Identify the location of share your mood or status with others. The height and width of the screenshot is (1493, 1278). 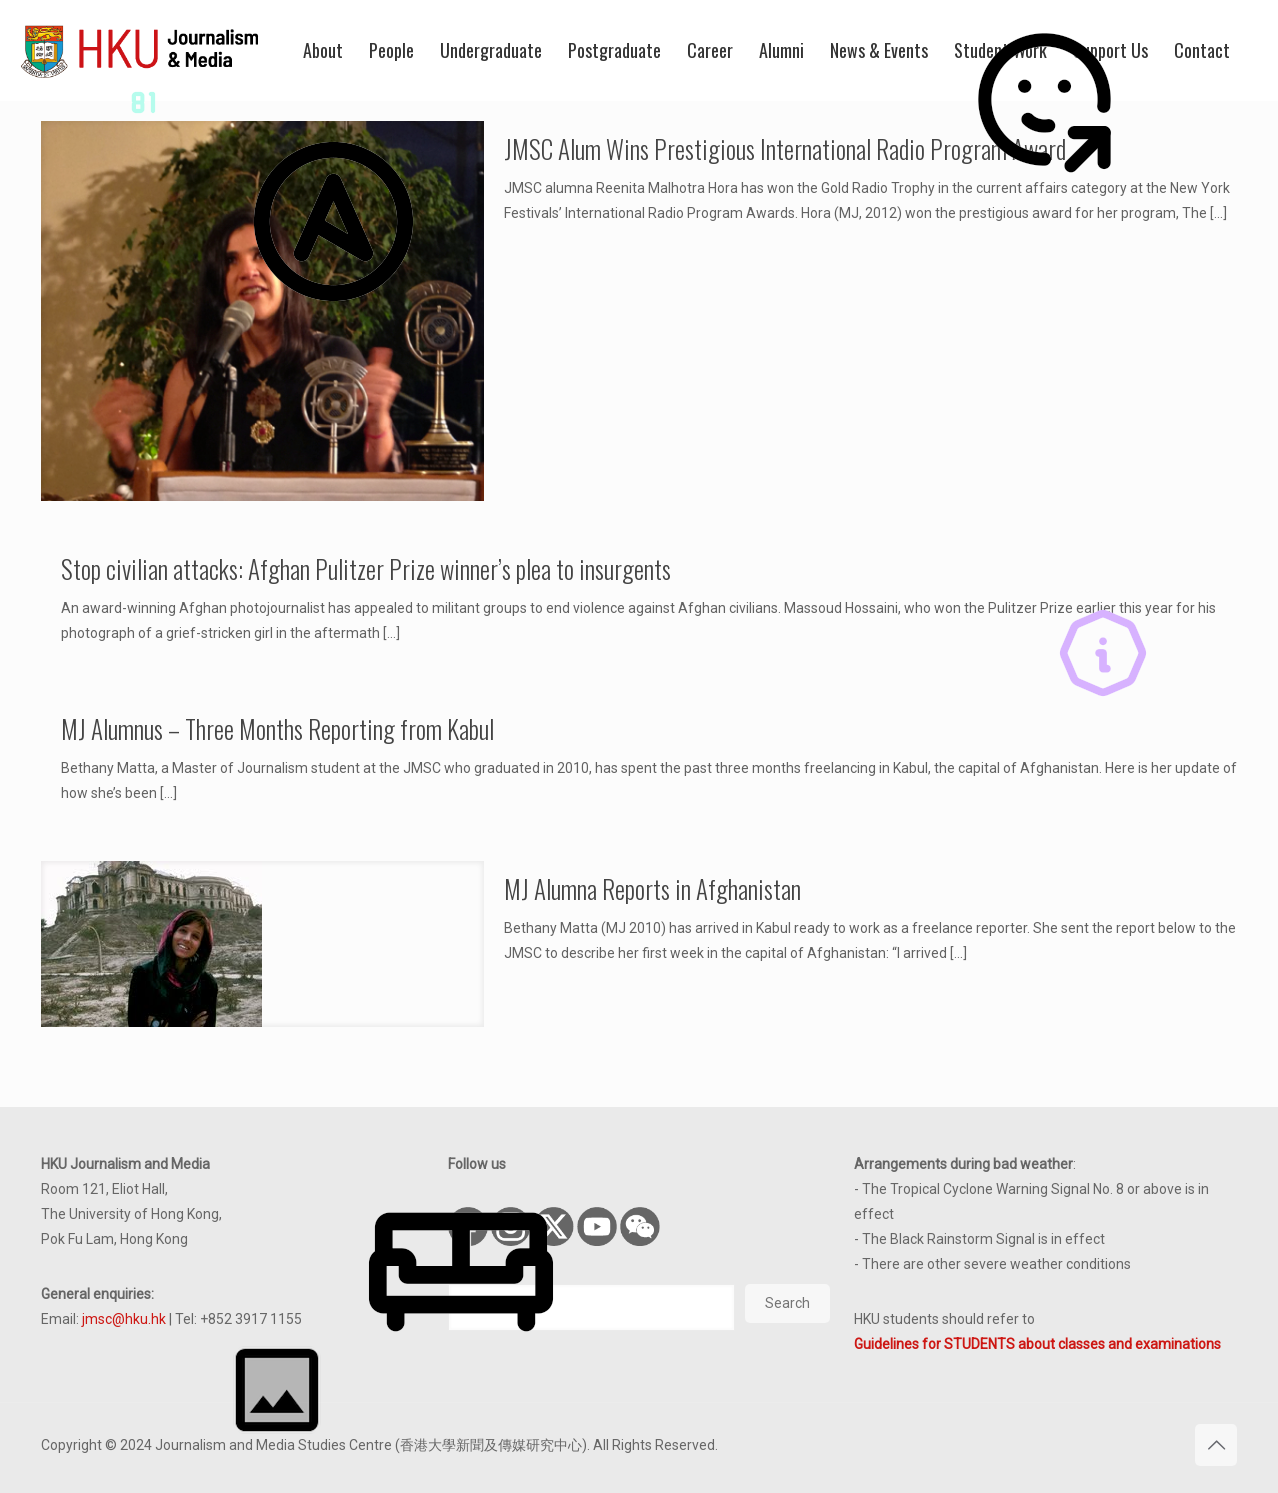
(1044, 99).